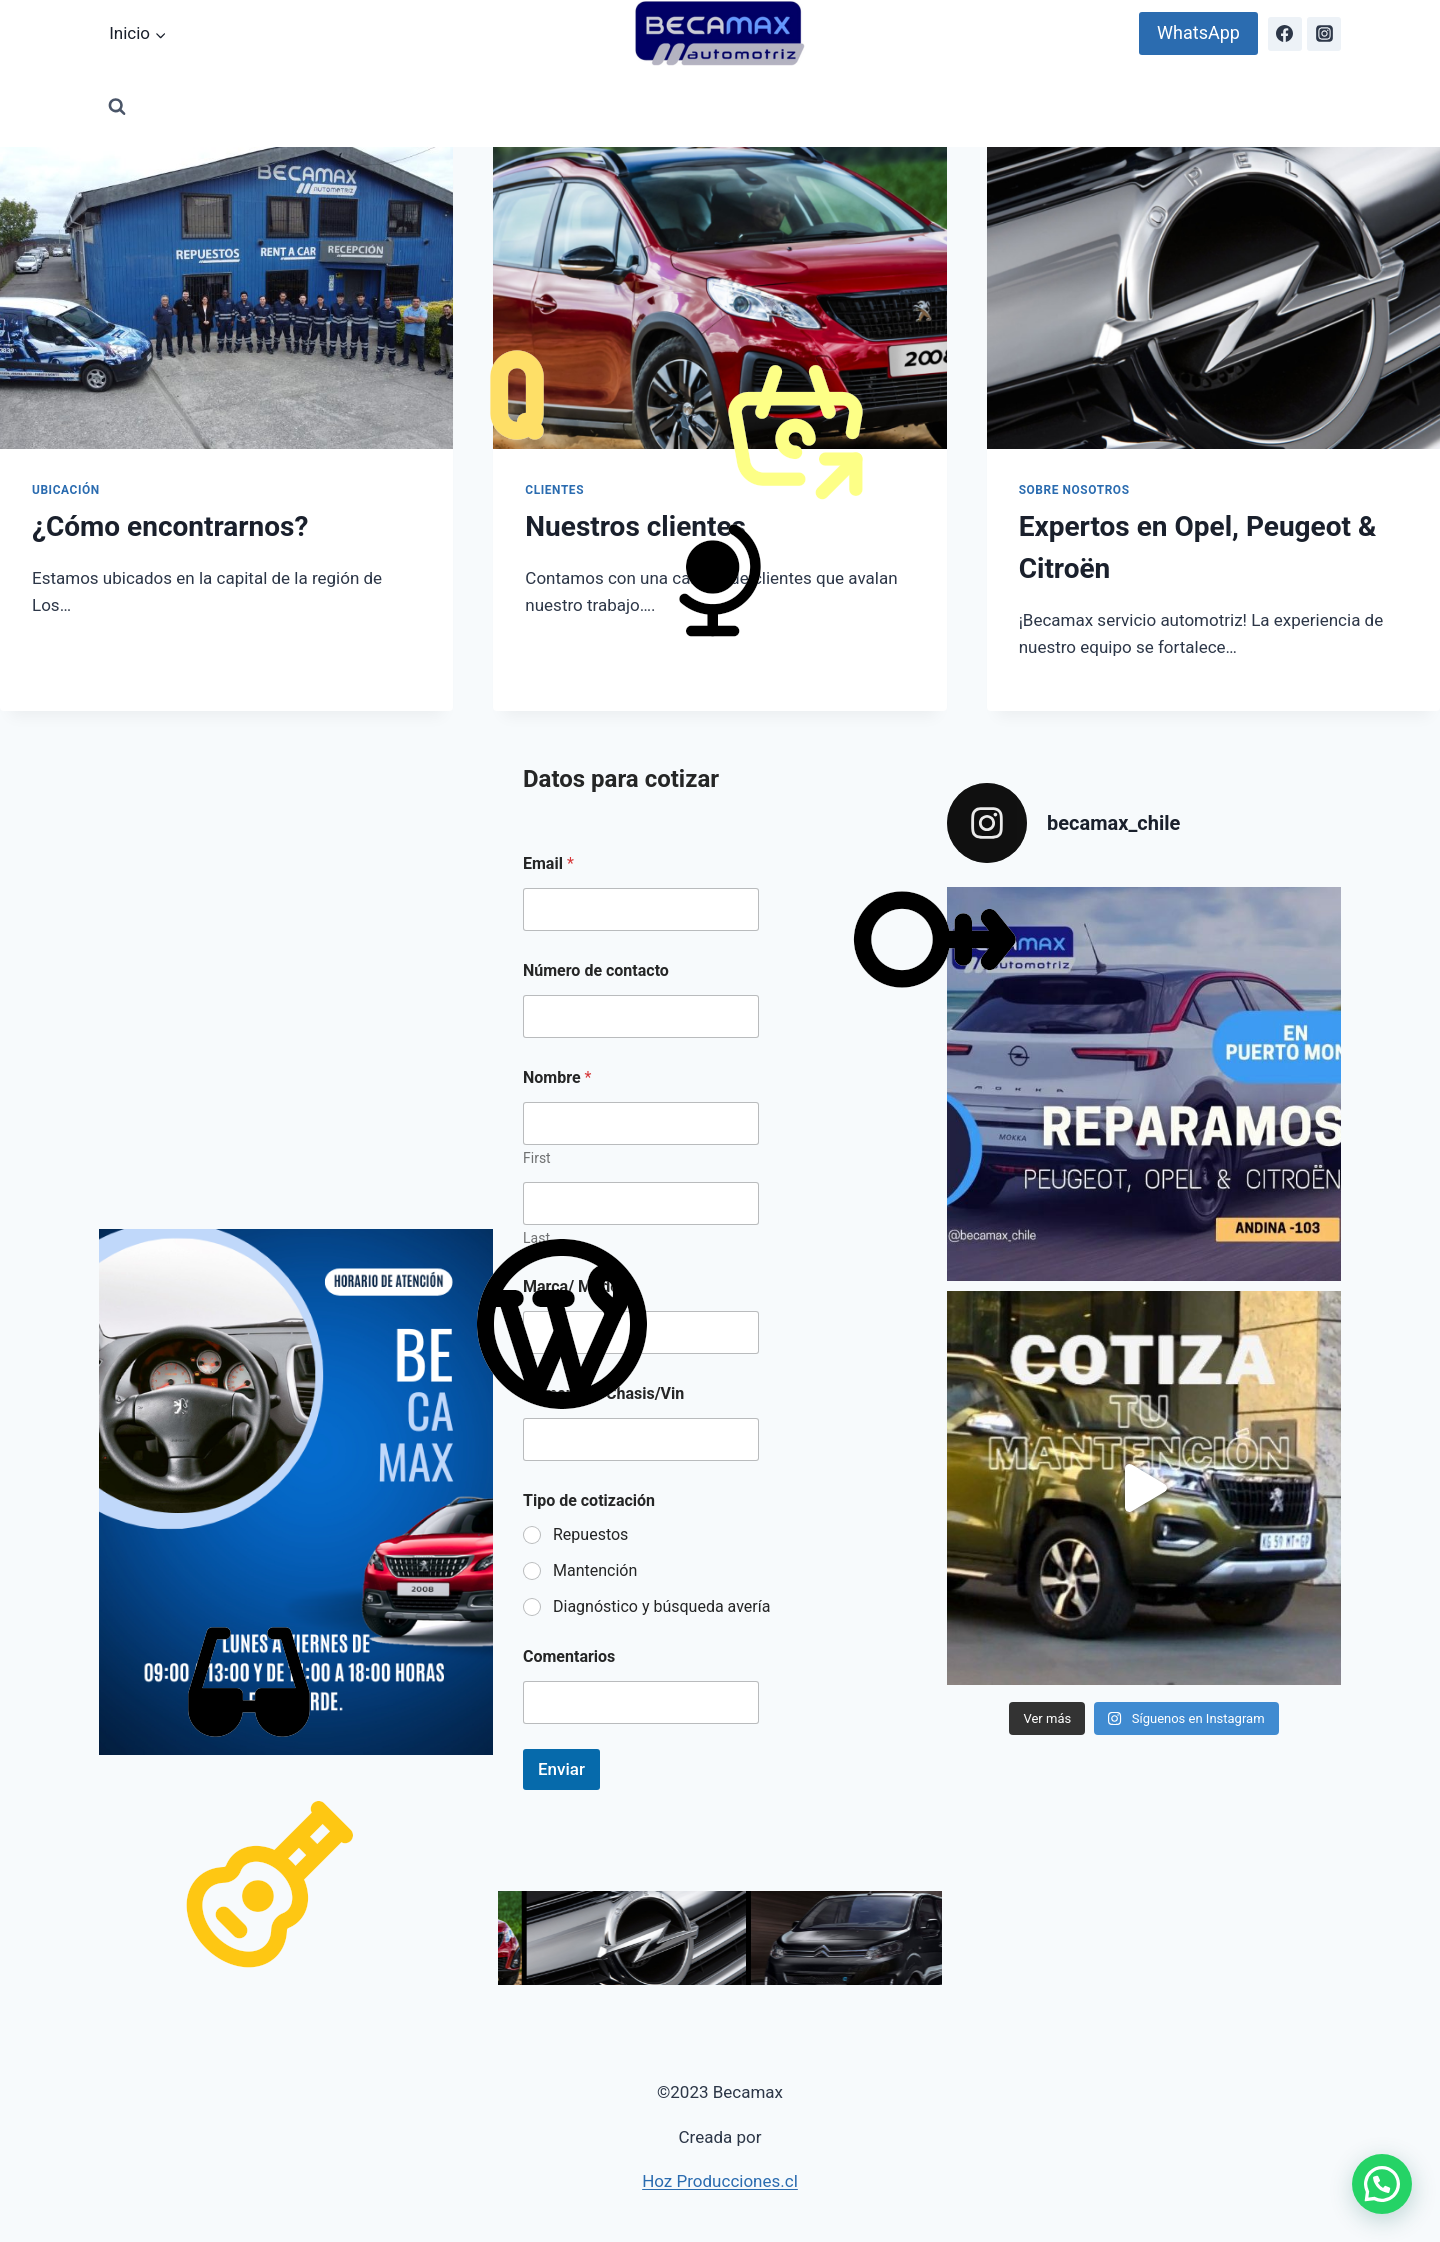  Describe the element at coordinates (718, 583) in the screenshot. I see `switch to global or worldwide view` at that location.